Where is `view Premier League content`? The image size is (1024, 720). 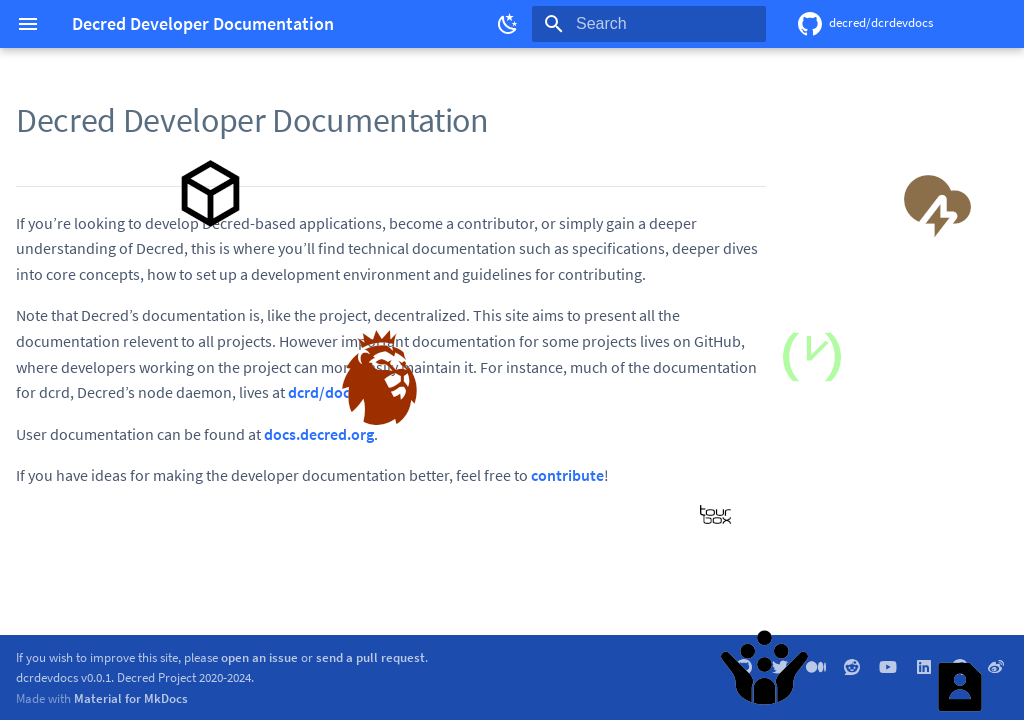 view Premier League content is located at coordinates (379, 377).